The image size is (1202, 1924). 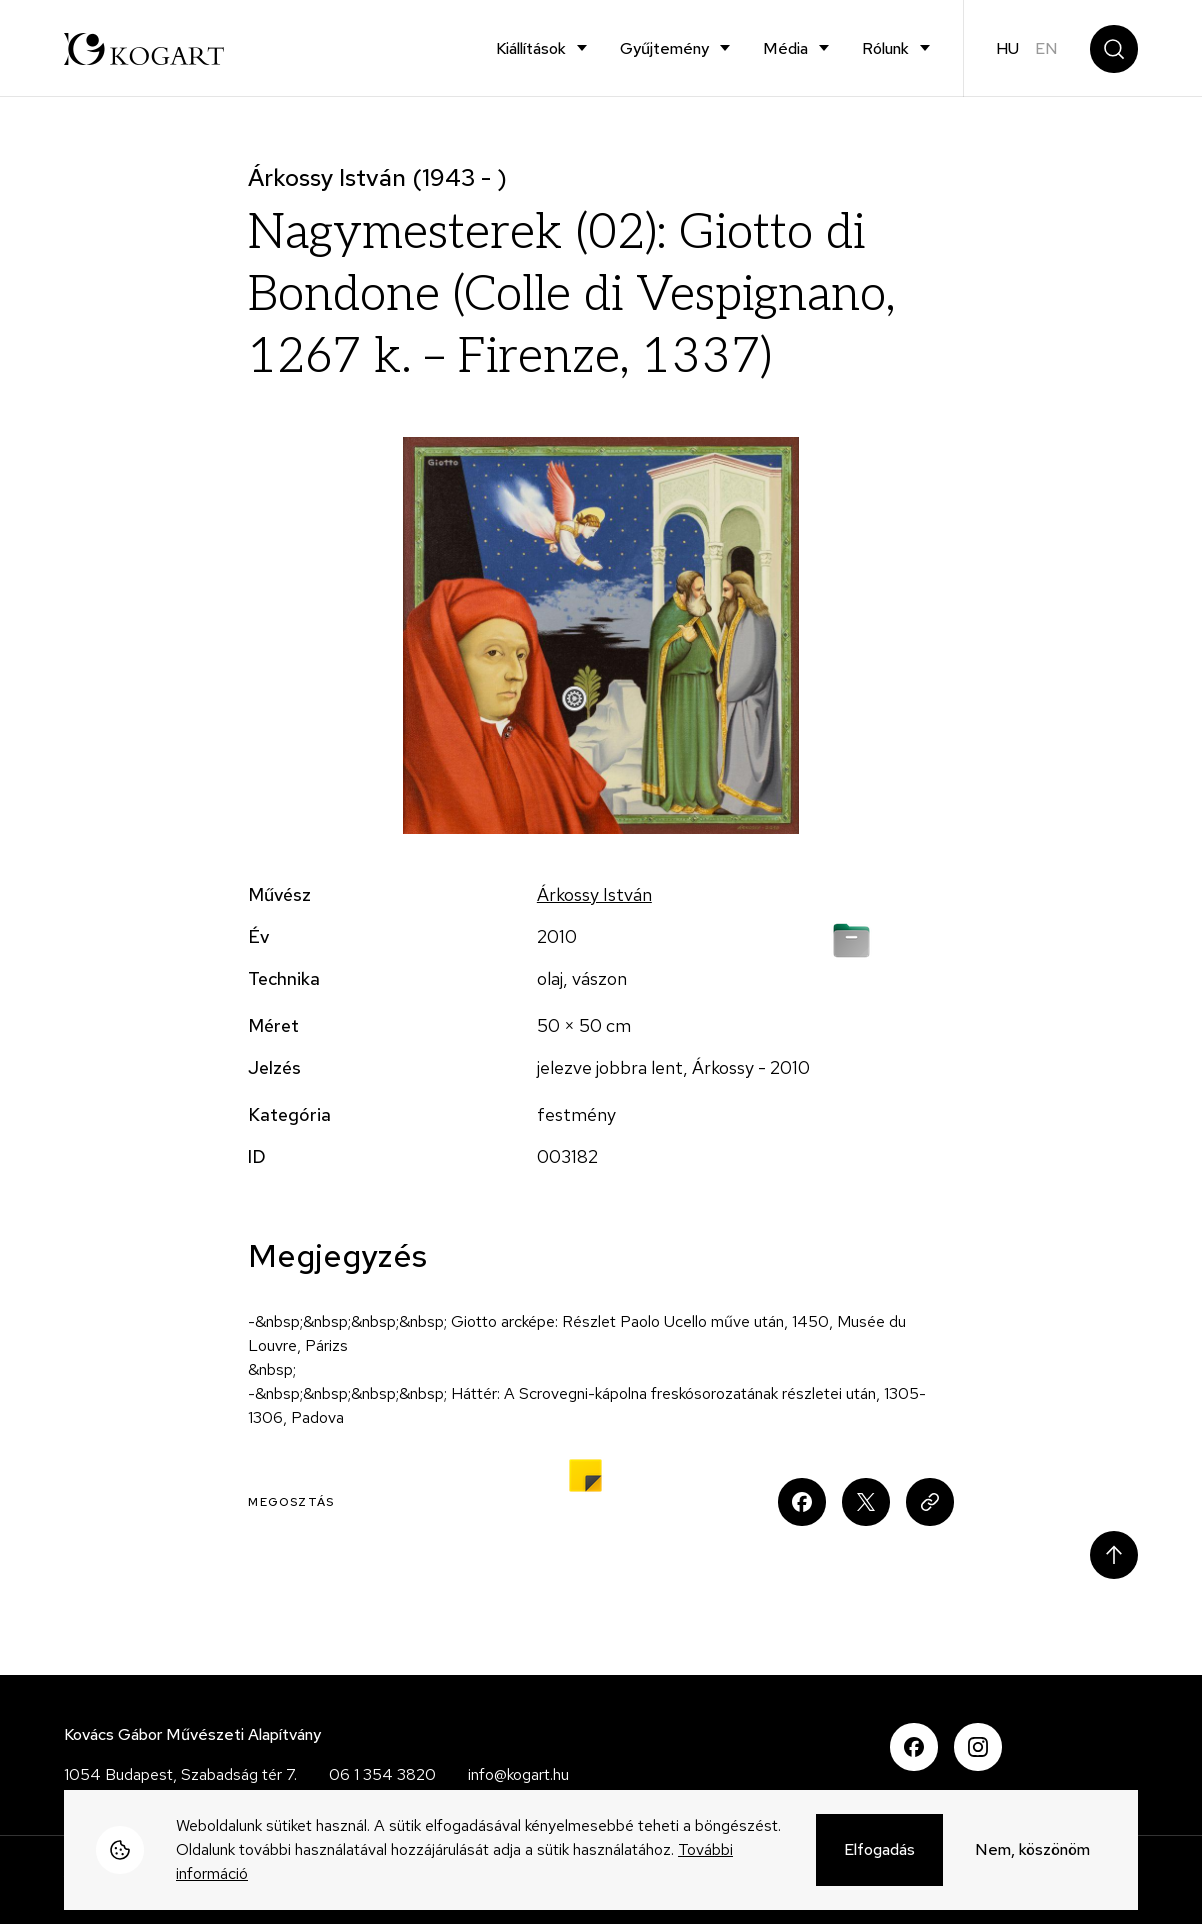 What do you see at coordinates (585, 1475) in the screenshot?
I see `open sticky notes app` at bounding box center [585, 1475].